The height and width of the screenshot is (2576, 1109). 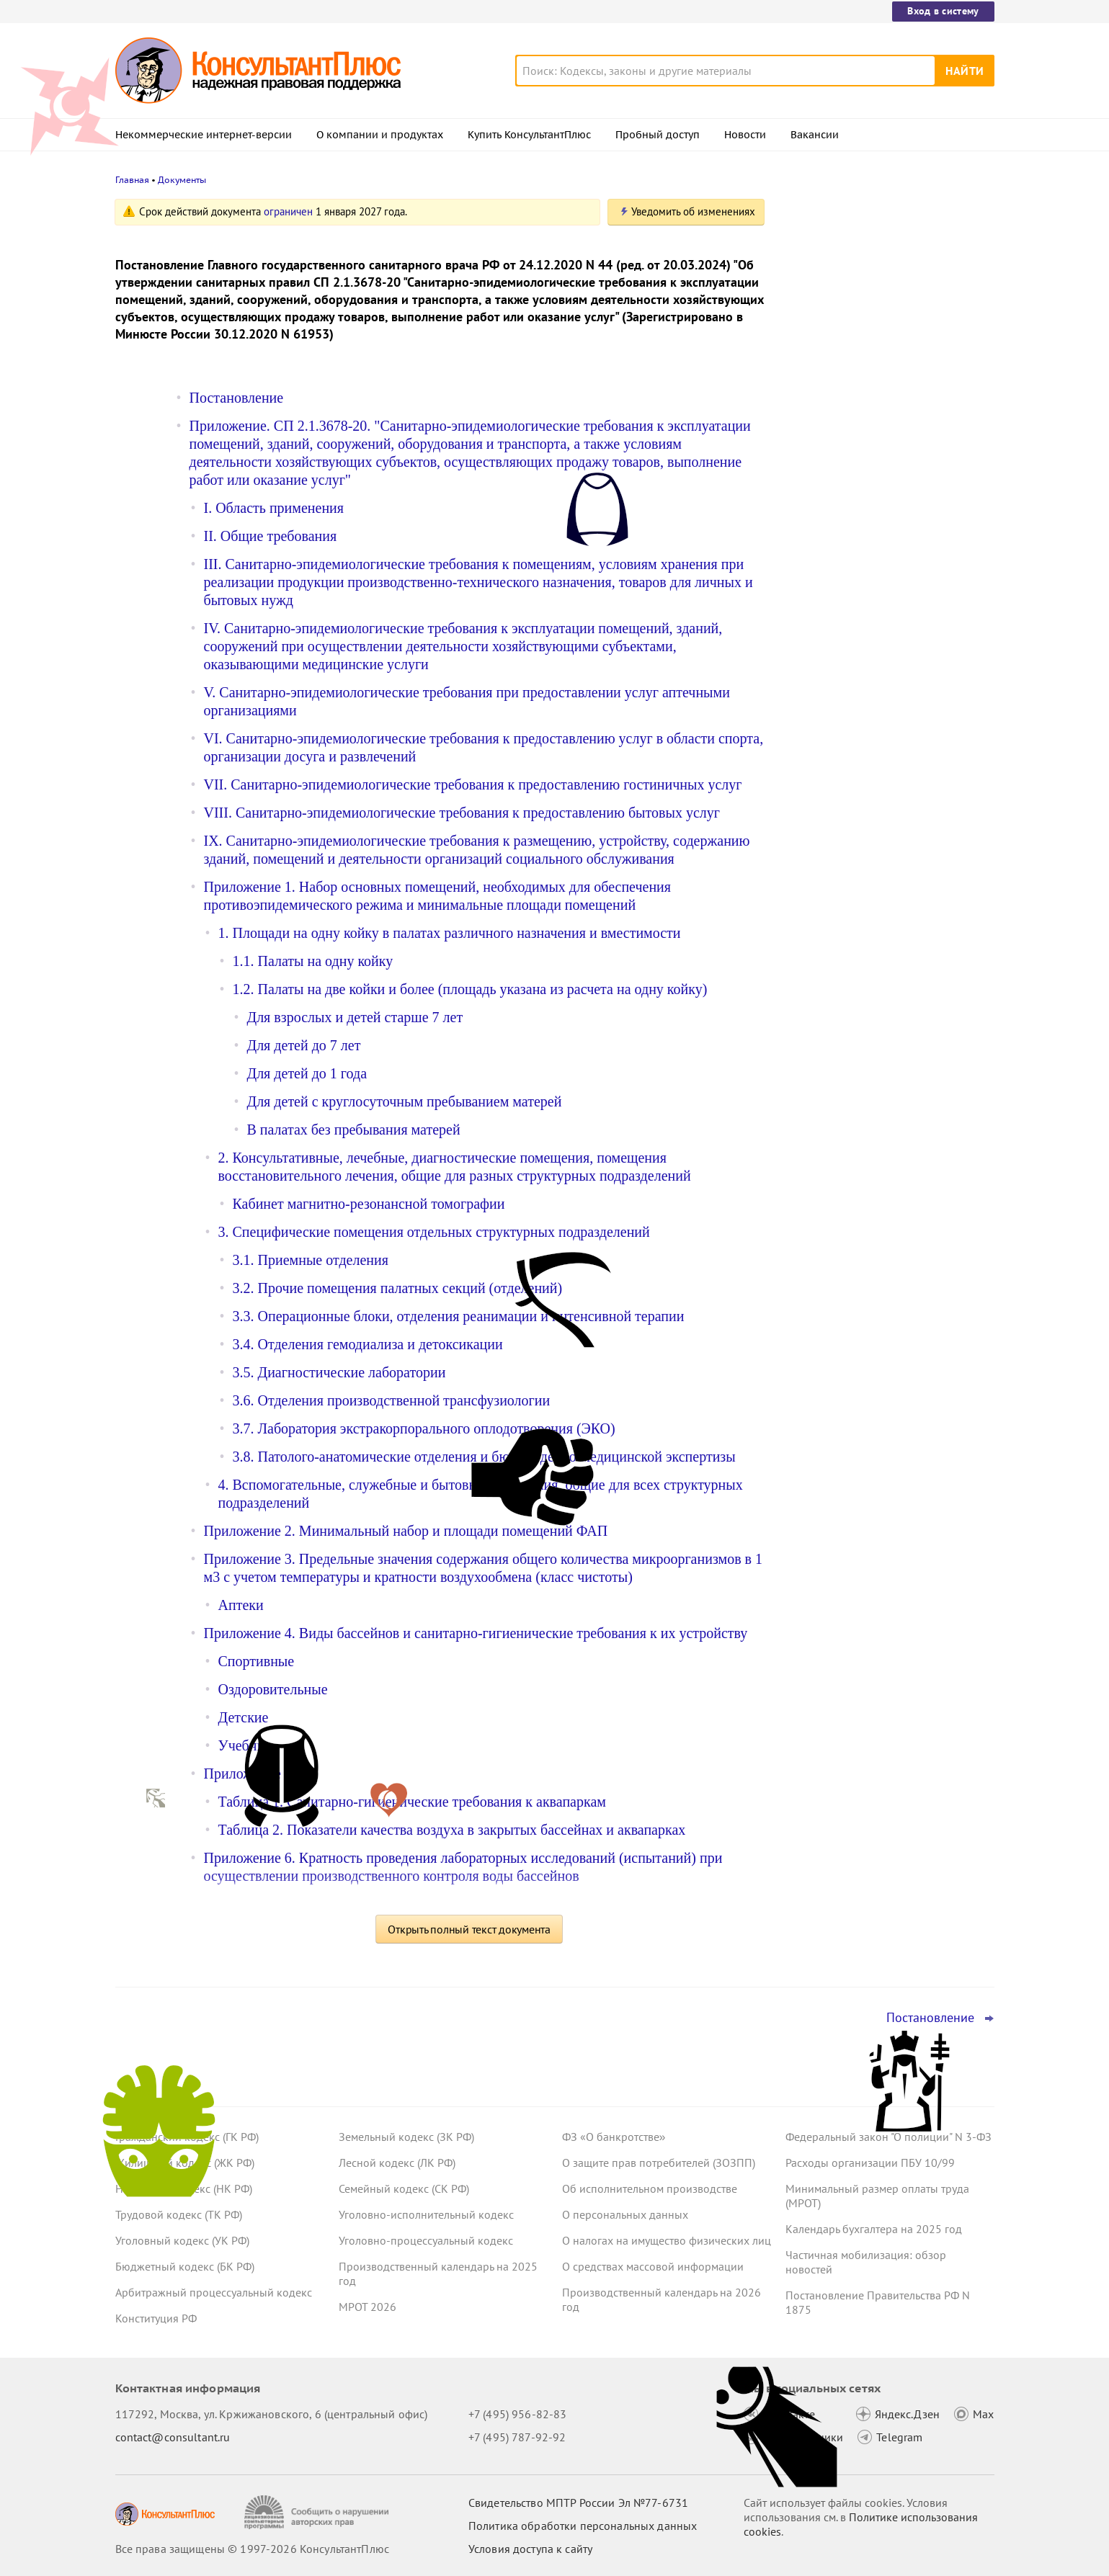 I want to click on shuriken or ninja throwing star weapon icon, so click(x=70, y=107).